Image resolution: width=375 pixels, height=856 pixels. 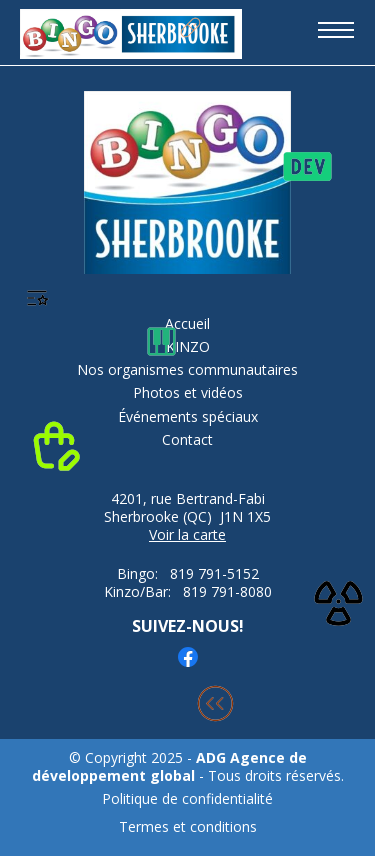 I want to click on view your favorites list, so click(x=37, y=298).